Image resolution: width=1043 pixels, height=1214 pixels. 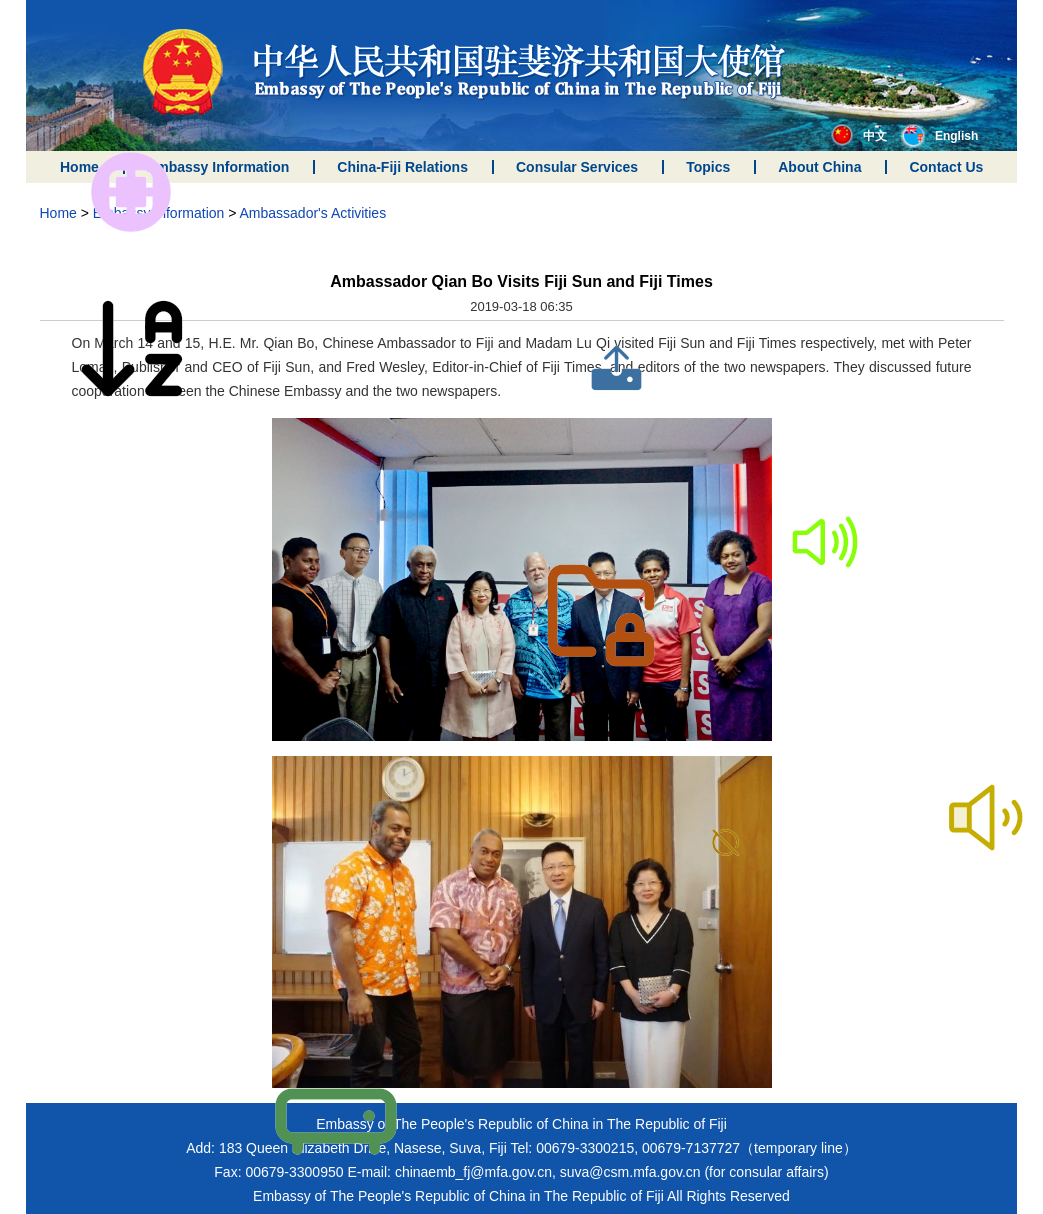 I want to click on indicates a disabled or inactive state, so click(x=725, y=842).